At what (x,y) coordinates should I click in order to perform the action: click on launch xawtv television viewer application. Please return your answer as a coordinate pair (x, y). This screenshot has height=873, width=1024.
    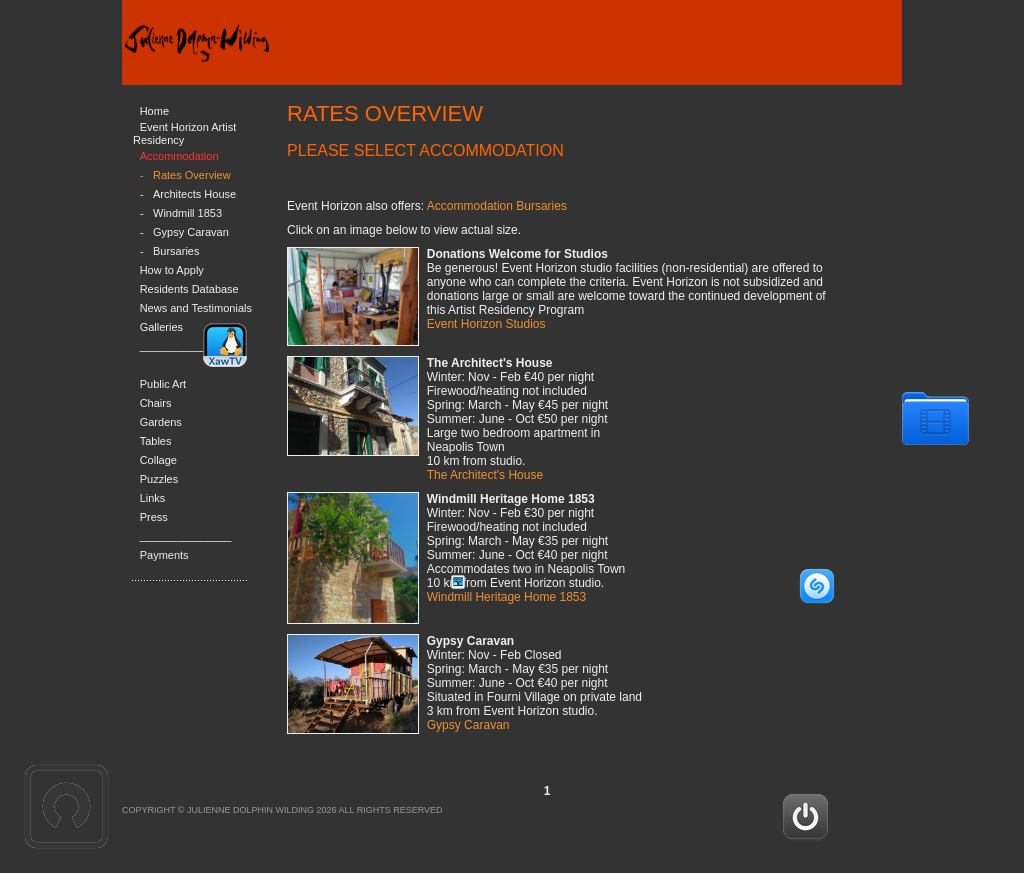
    Looking at the image, I should click on (225, 345).